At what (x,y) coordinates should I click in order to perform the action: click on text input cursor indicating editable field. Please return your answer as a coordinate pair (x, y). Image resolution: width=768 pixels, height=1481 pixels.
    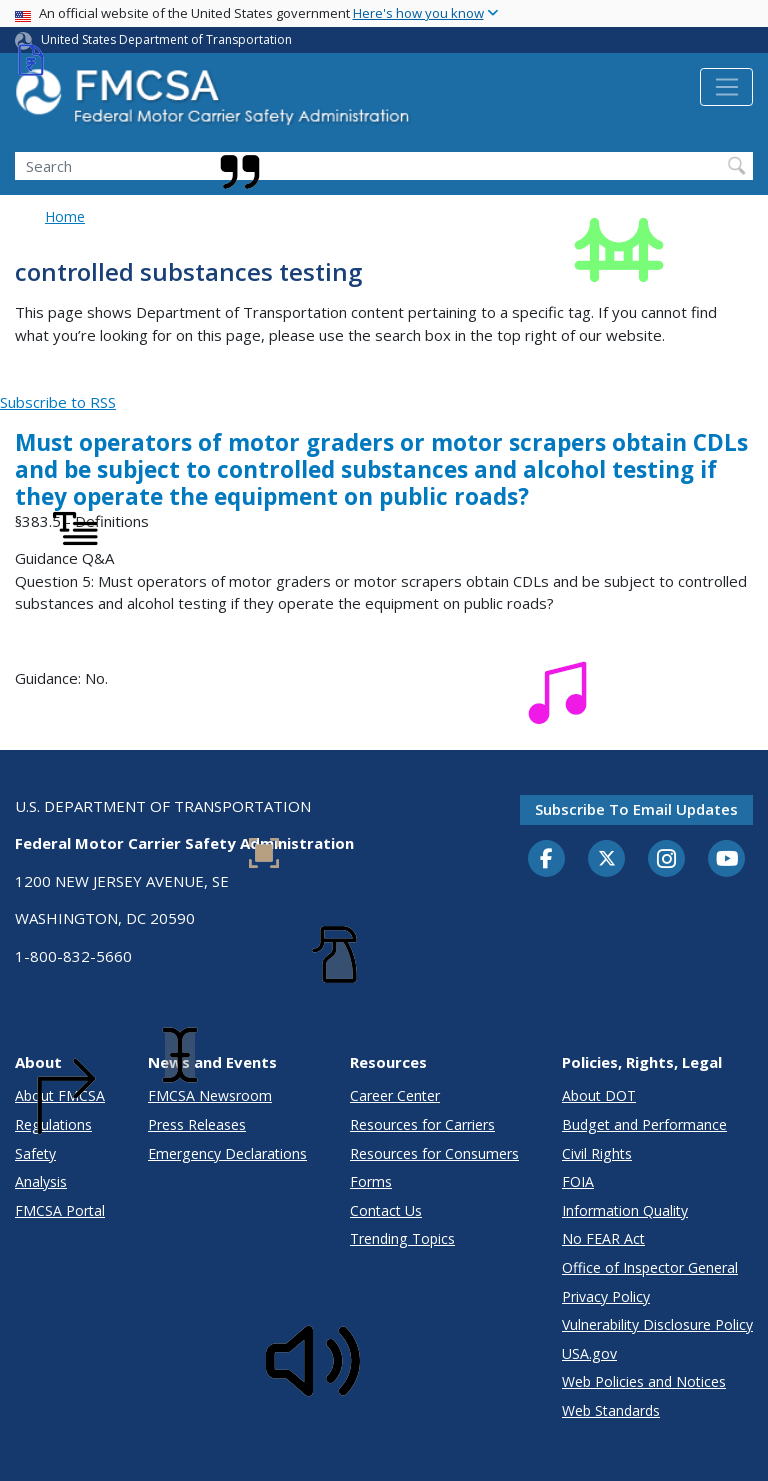
    Looking at the image, I should click on (180, 1055).